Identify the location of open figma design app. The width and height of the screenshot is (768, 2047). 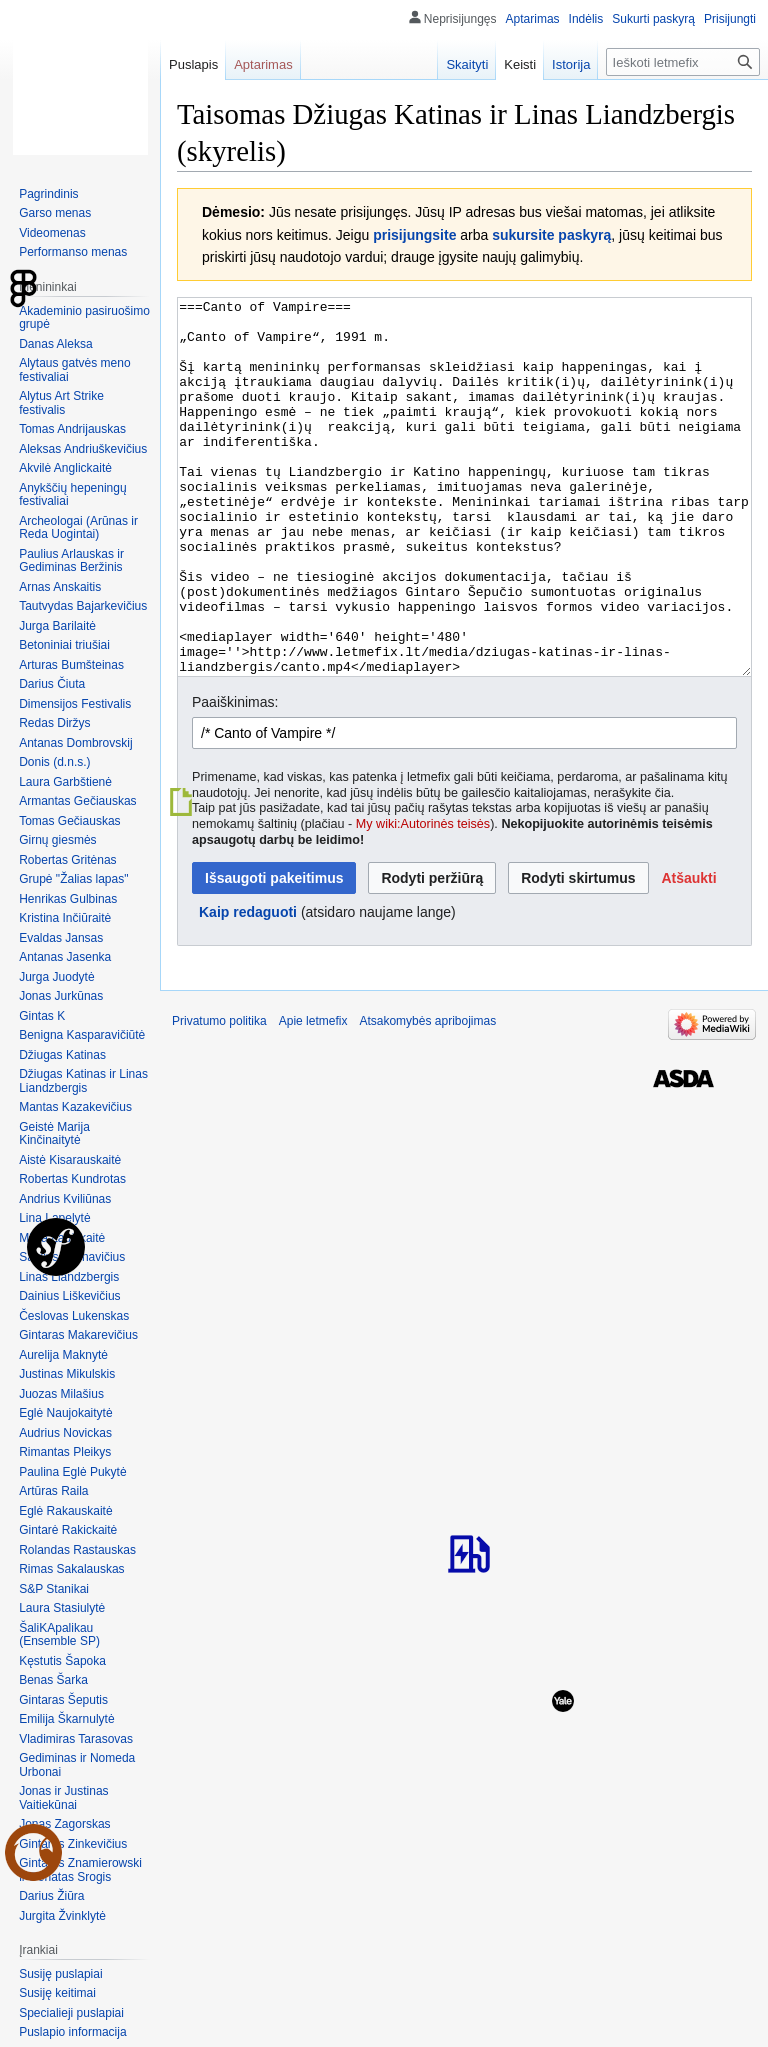
(23, 288).